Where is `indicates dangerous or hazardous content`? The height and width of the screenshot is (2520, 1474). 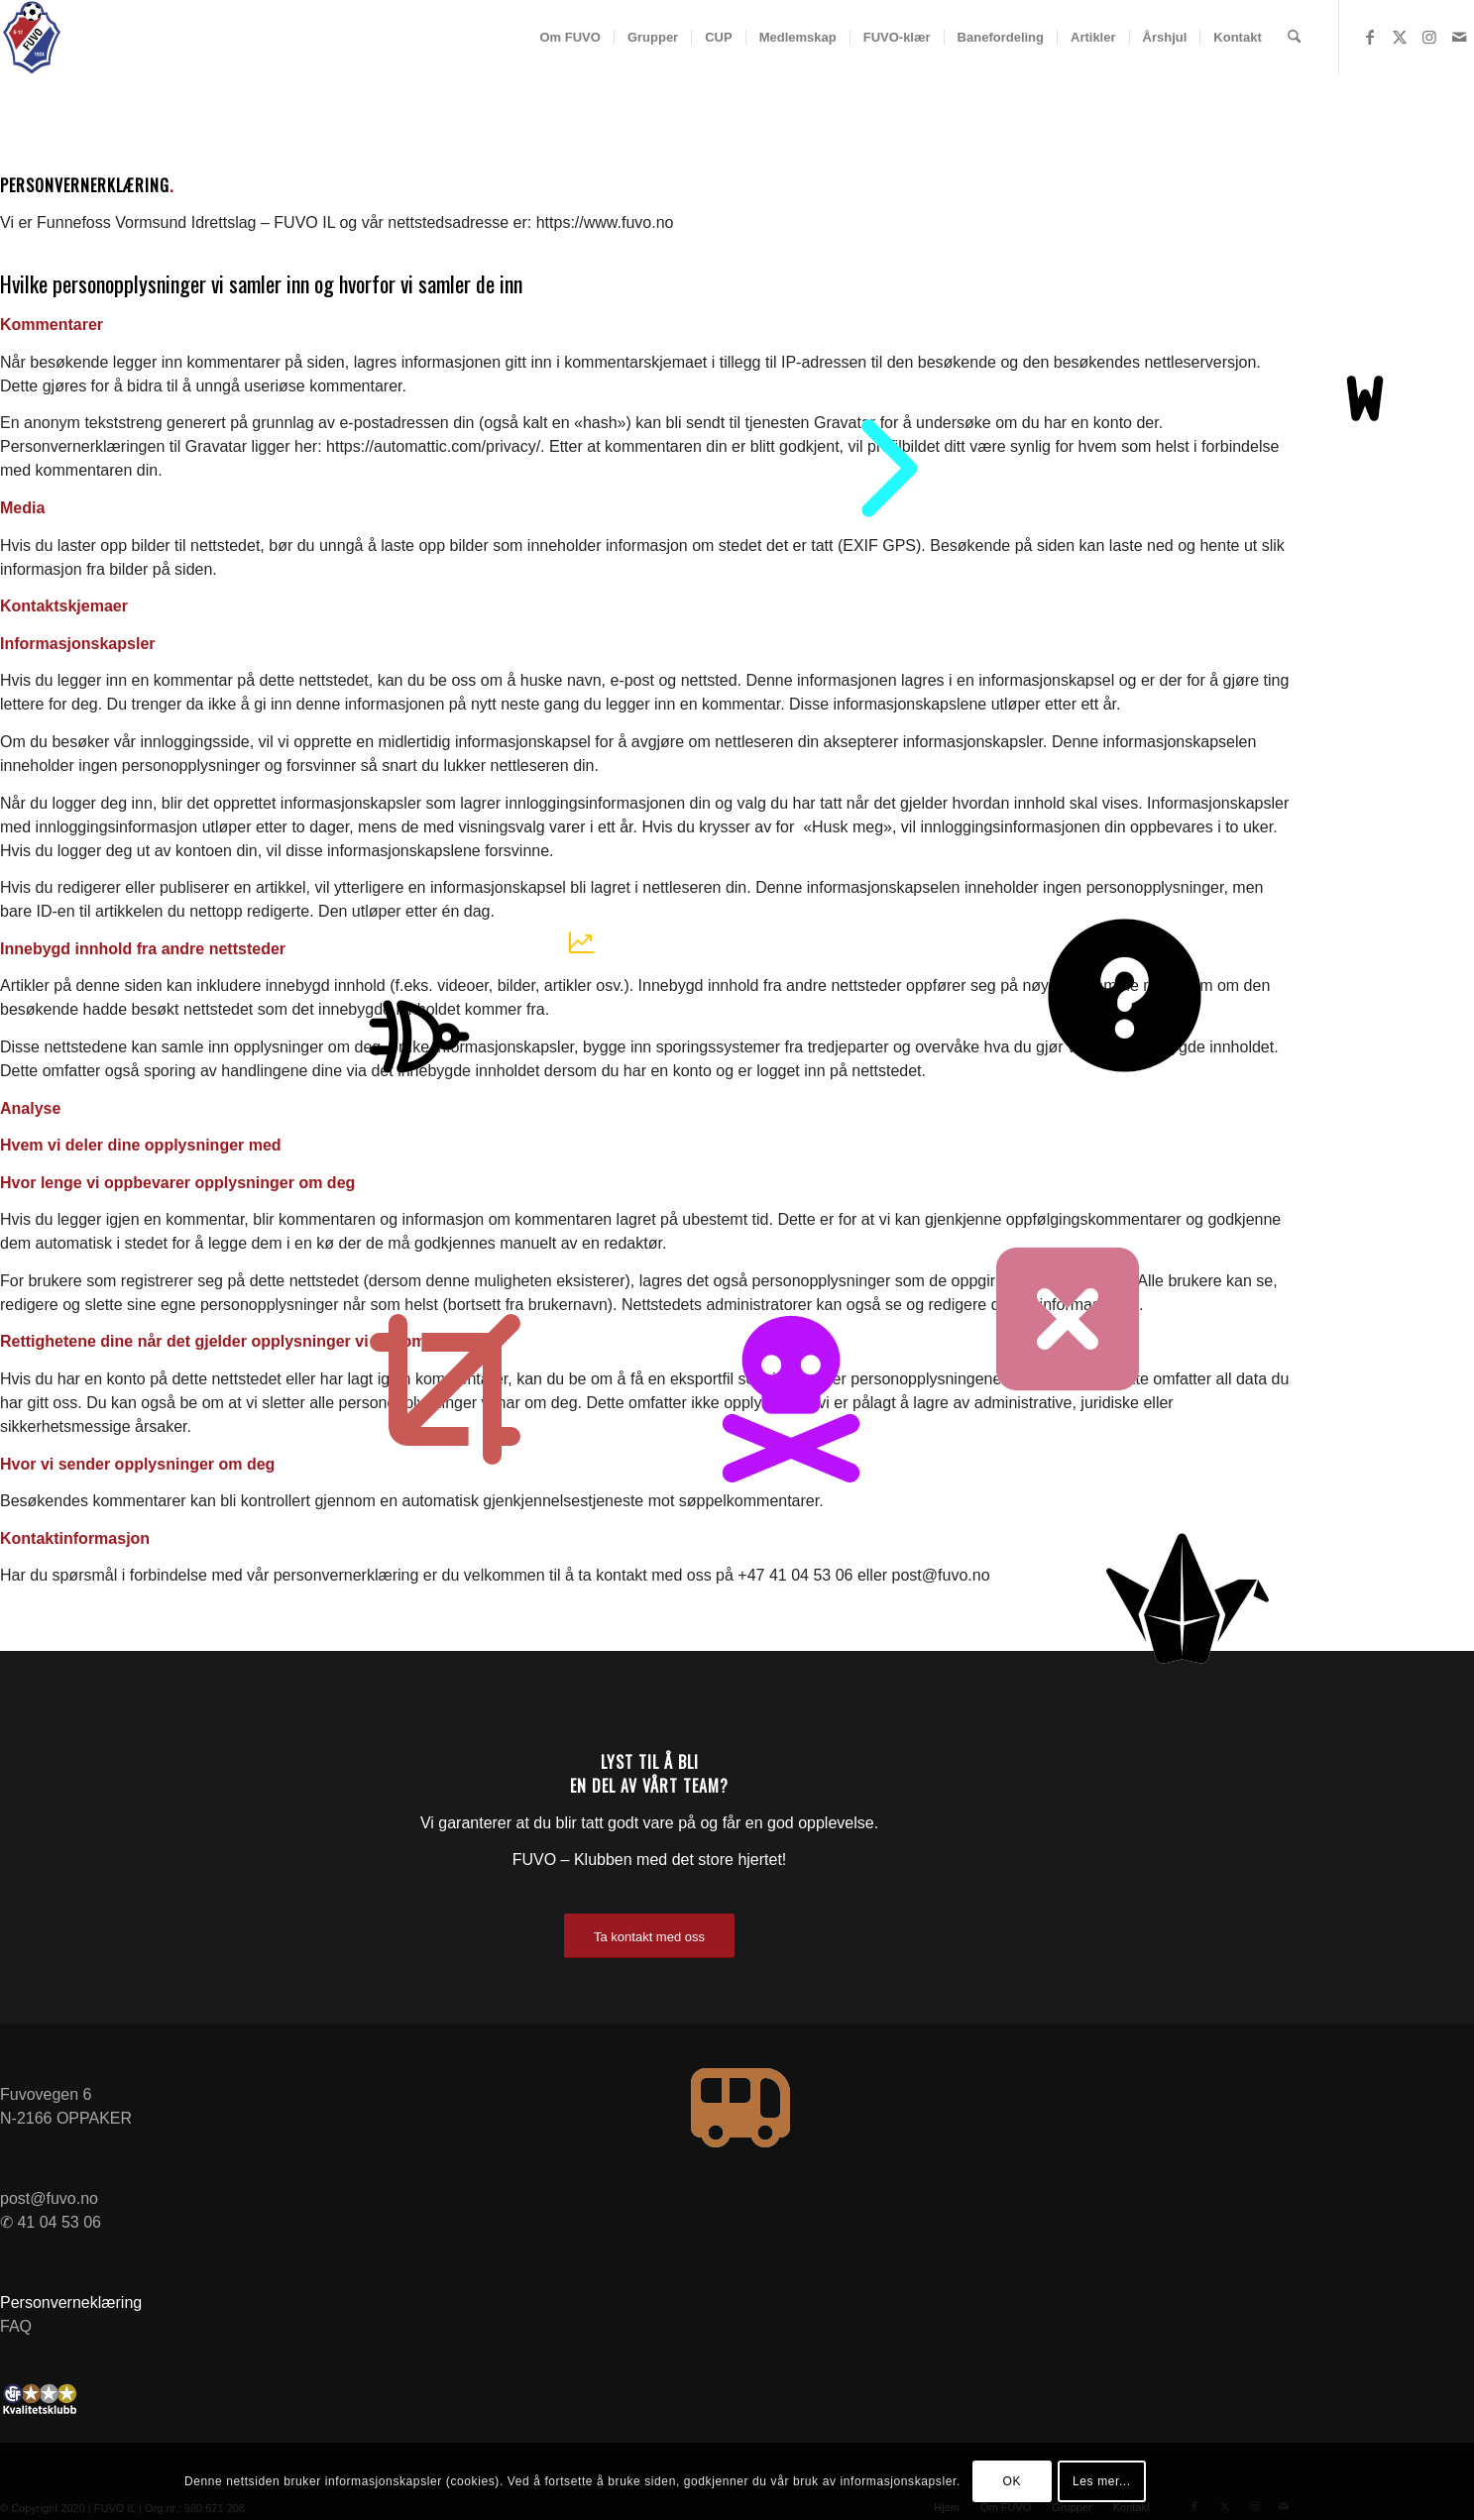 indicates dangerous or hazardous content is located at coordinates (791, 1394).